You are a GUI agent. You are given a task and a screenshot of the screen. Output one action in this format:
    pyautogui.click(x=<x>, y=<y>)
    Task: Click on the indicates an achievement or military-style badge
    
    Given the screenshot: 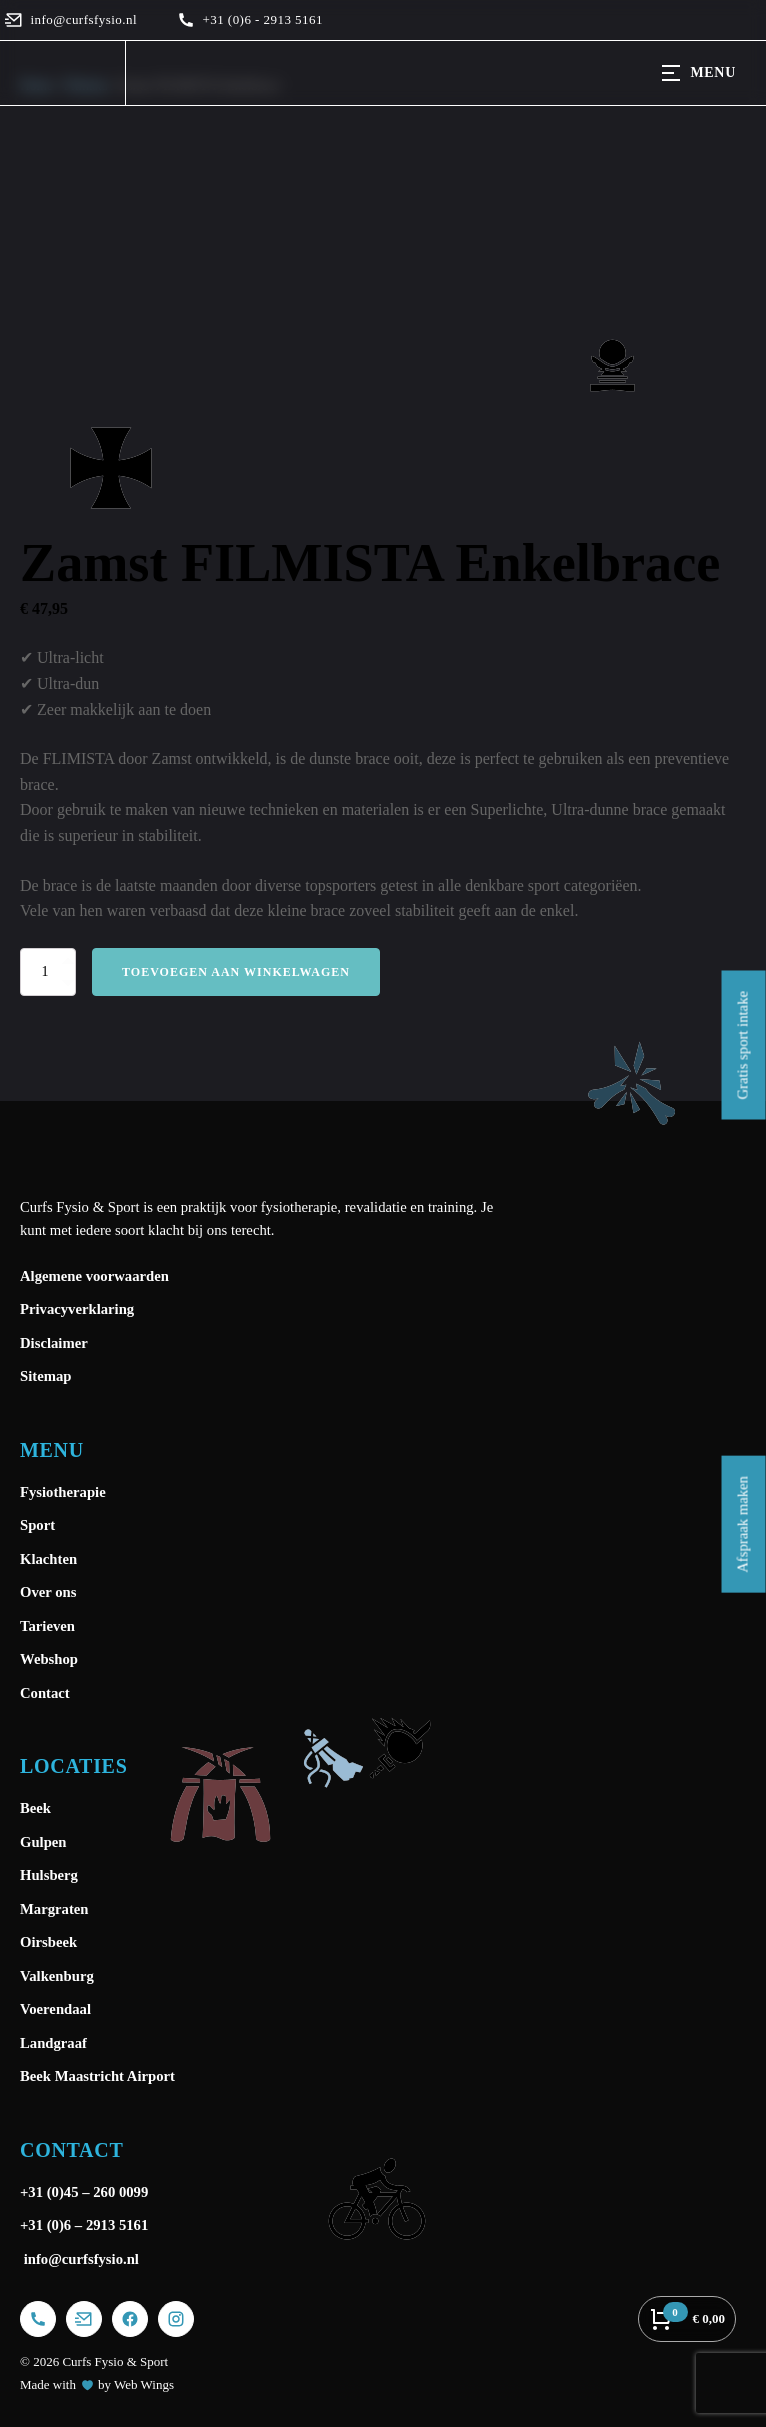 What is the action you would take?
    pyautogui.click(x=111, y=468)
    